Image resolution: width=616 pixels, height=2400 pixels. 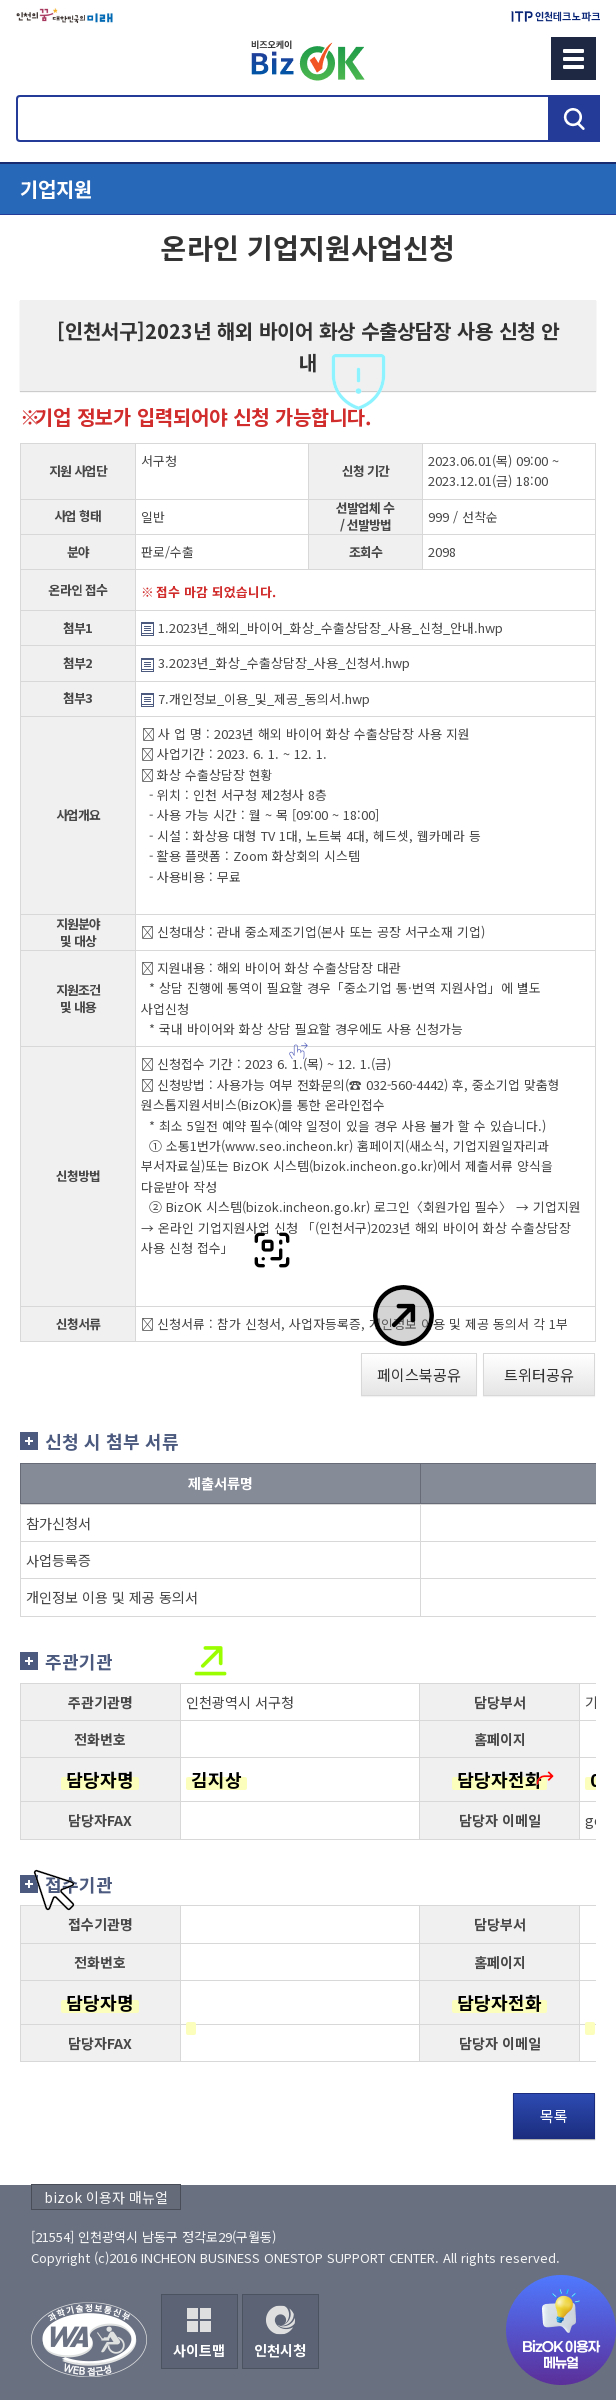 I want to click on mouse cursor indicator, so click(x=54, y=1890).